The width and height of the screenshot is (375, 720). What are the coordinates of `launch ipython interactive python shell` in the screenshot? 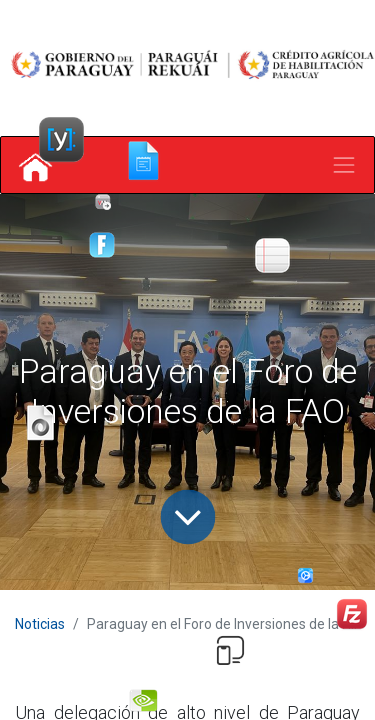 It's located at (61, 139).